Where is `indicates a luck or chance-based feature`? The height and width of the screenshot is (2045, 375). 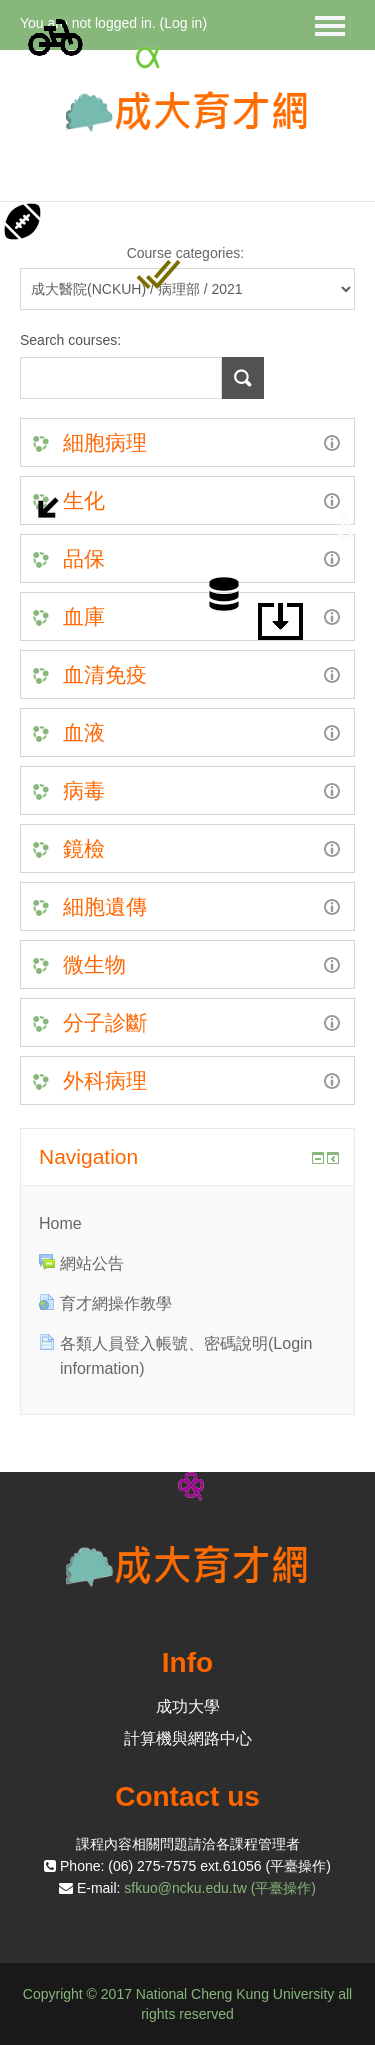 indicates a luck or chance-based feature is located at coordinates (191, 1486).